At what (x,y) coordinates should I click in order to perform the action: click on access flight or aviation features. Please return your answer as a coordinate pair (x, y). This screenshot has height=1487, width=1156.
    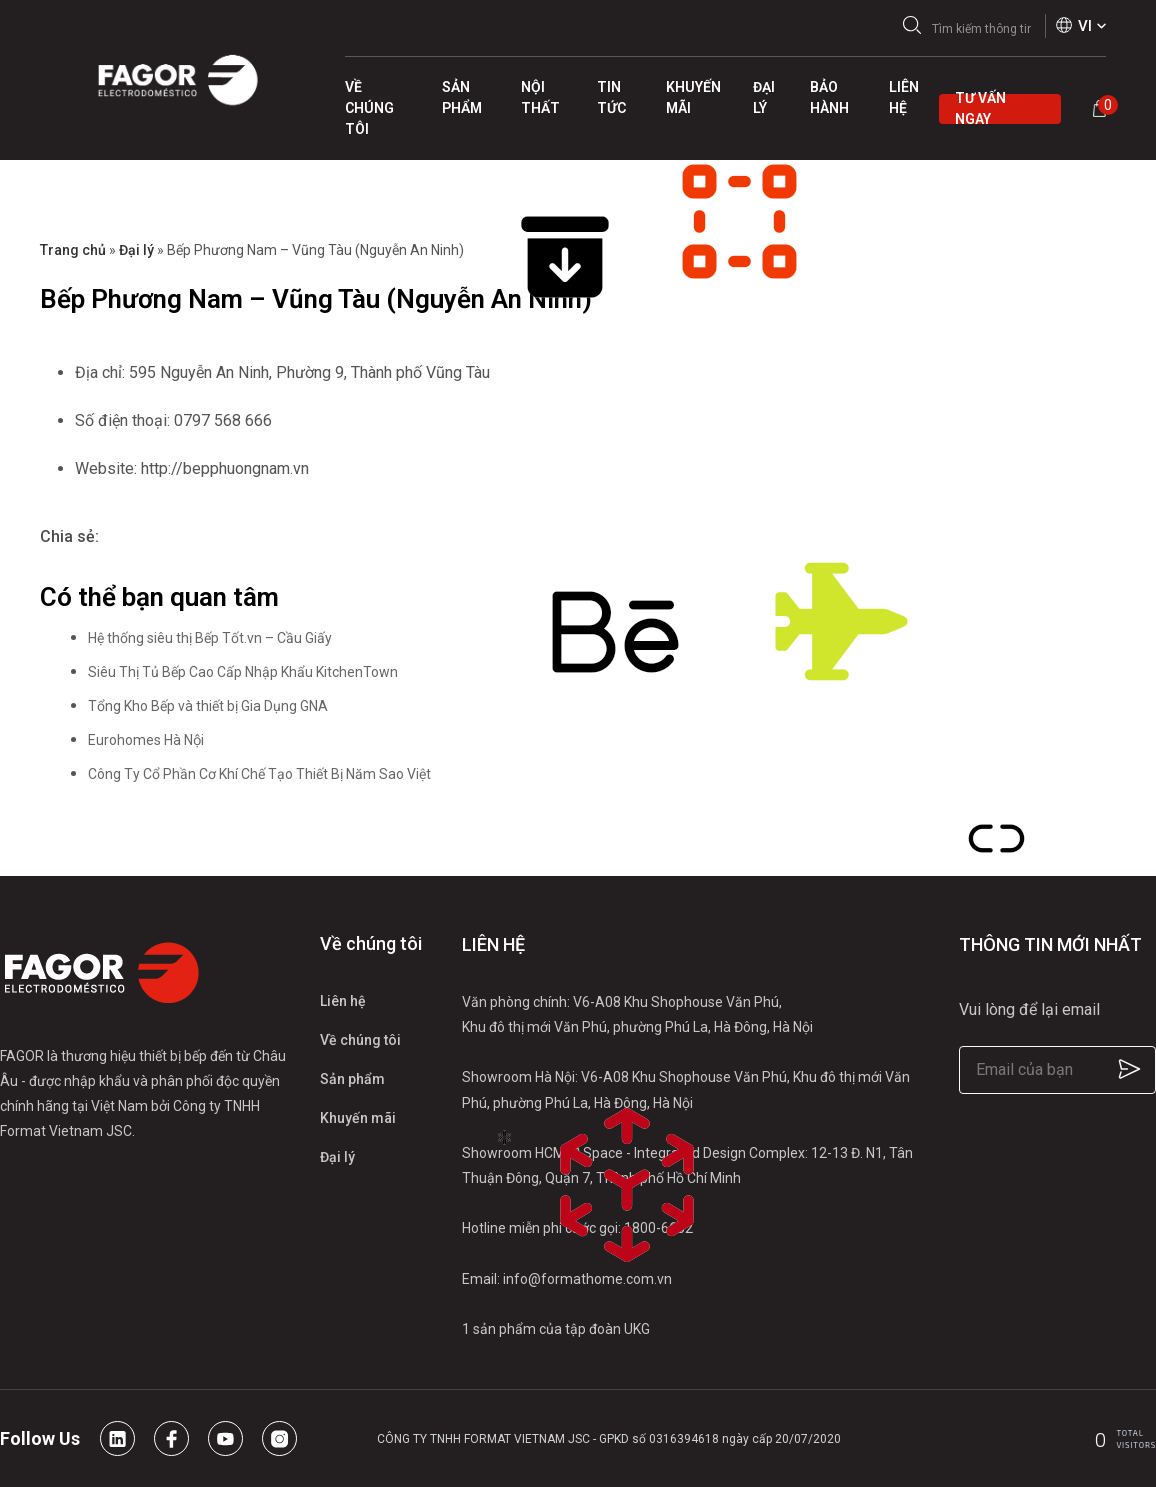
    Looking at the image, I should click on (841, 621).